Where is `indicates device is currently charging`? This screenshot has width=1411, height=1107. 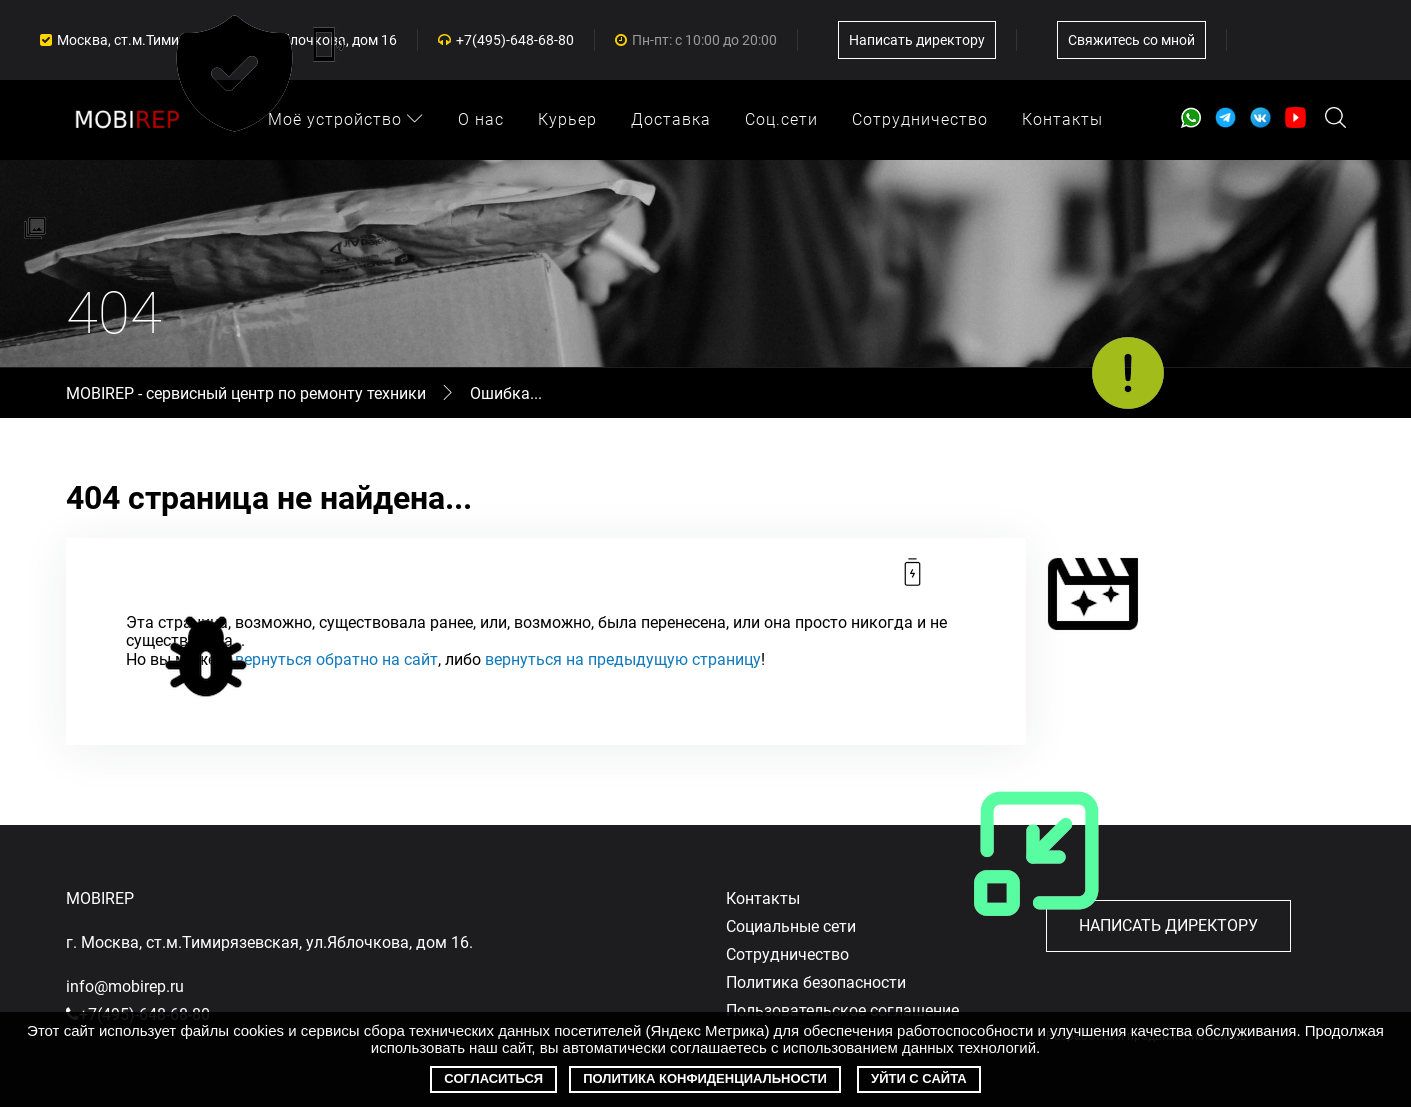
indicates device is currently charging is located at coordinates (912, 572).